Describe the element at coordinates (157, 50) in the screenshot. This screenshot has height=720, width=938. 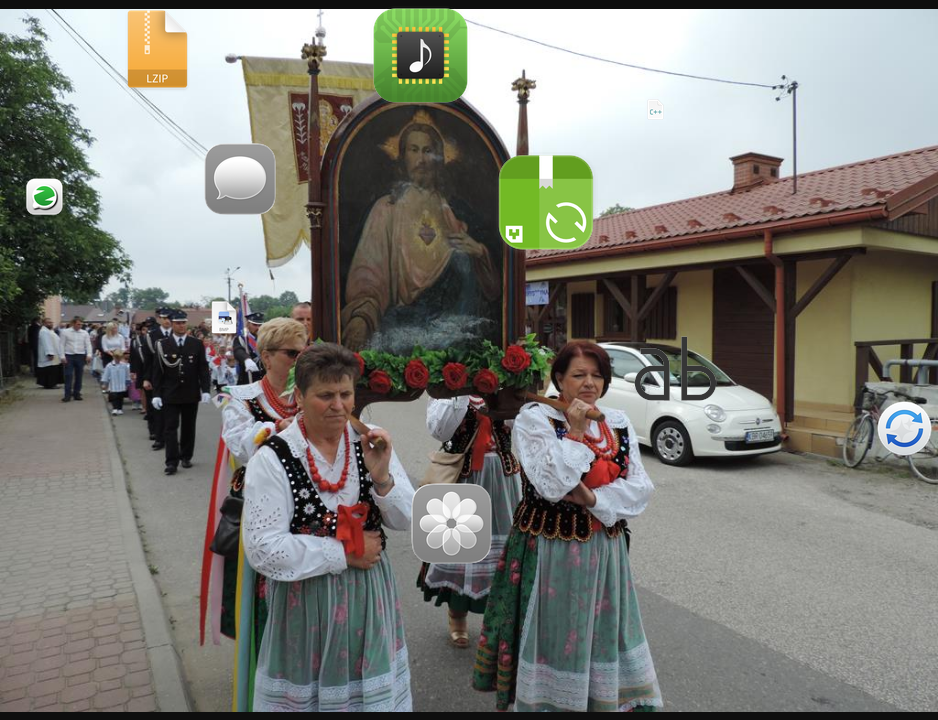
I see `an lzip compressed archive file` at that location.